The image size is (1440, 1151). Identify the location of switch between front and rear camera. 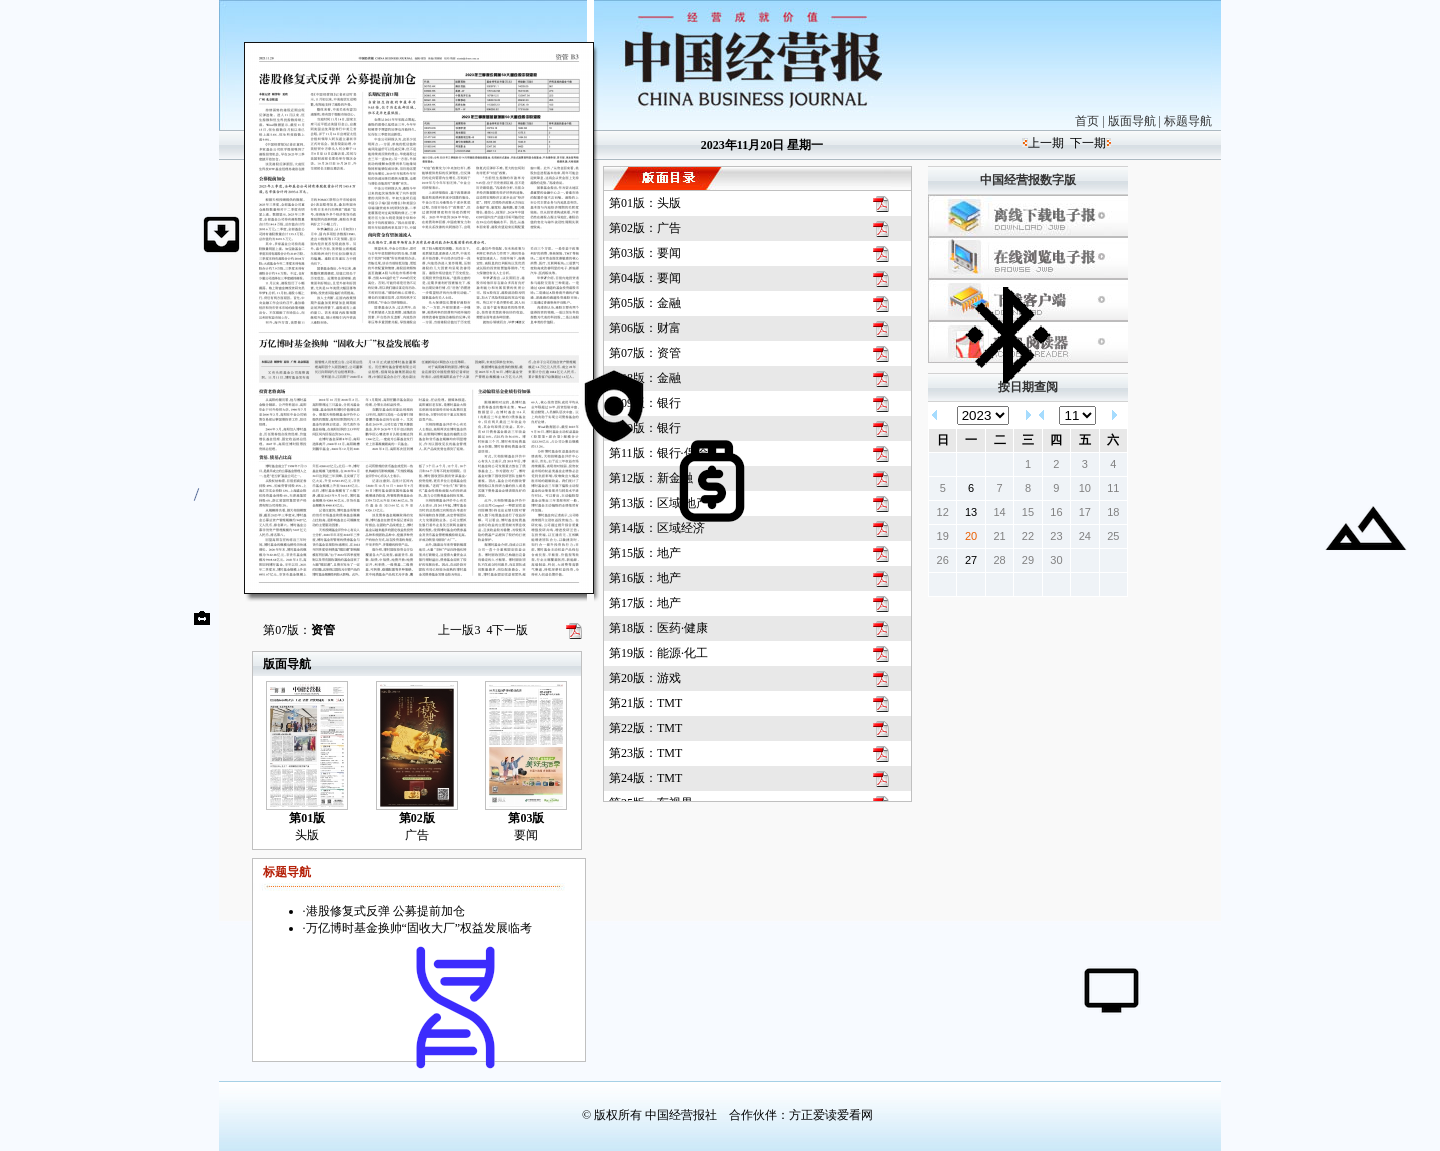
(202, 619).